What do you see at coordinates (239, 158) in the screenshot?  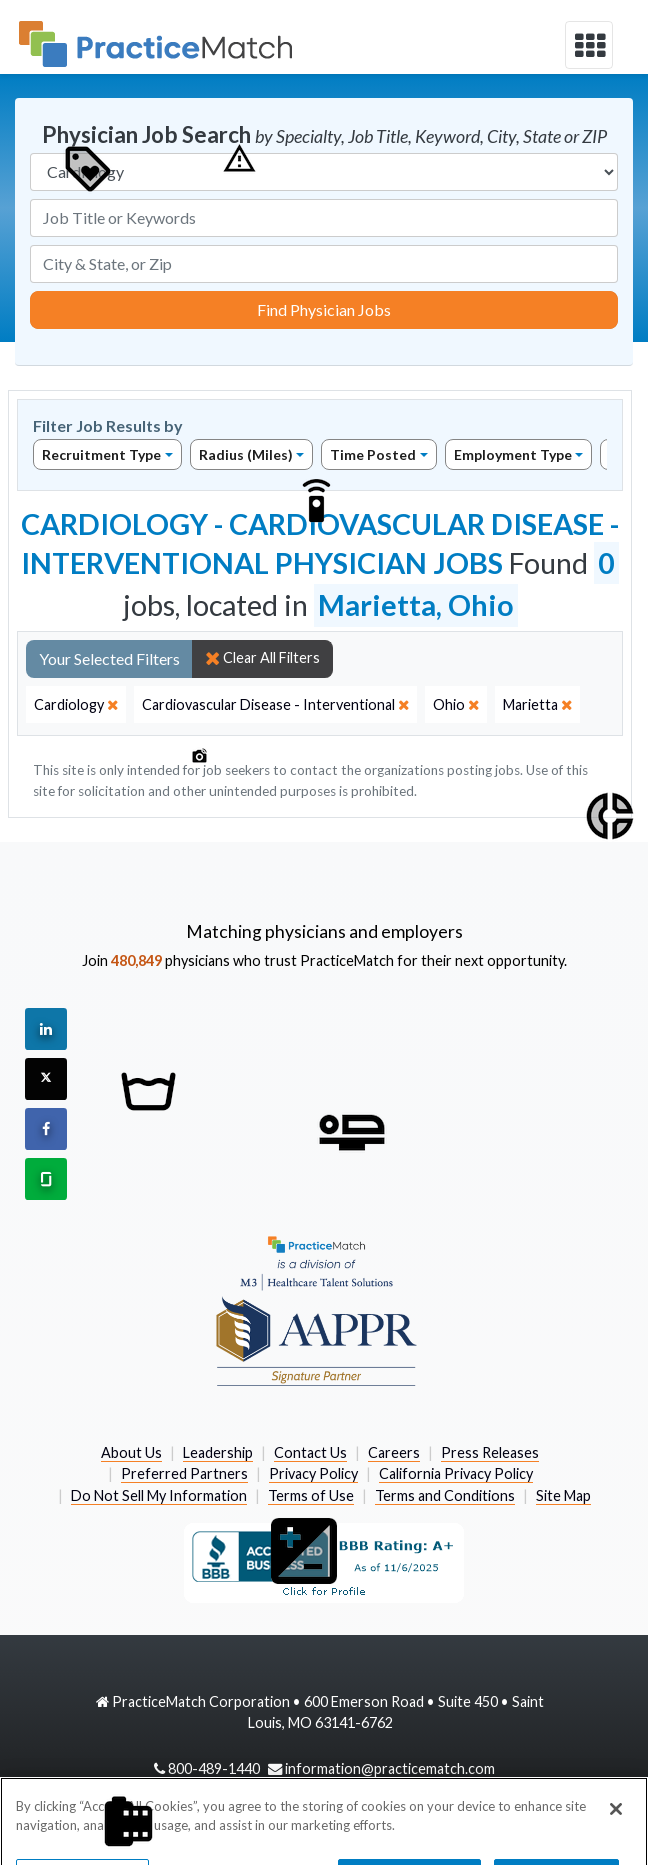 I see `indicates a warning or caution state` at bounding box center [239, 158].